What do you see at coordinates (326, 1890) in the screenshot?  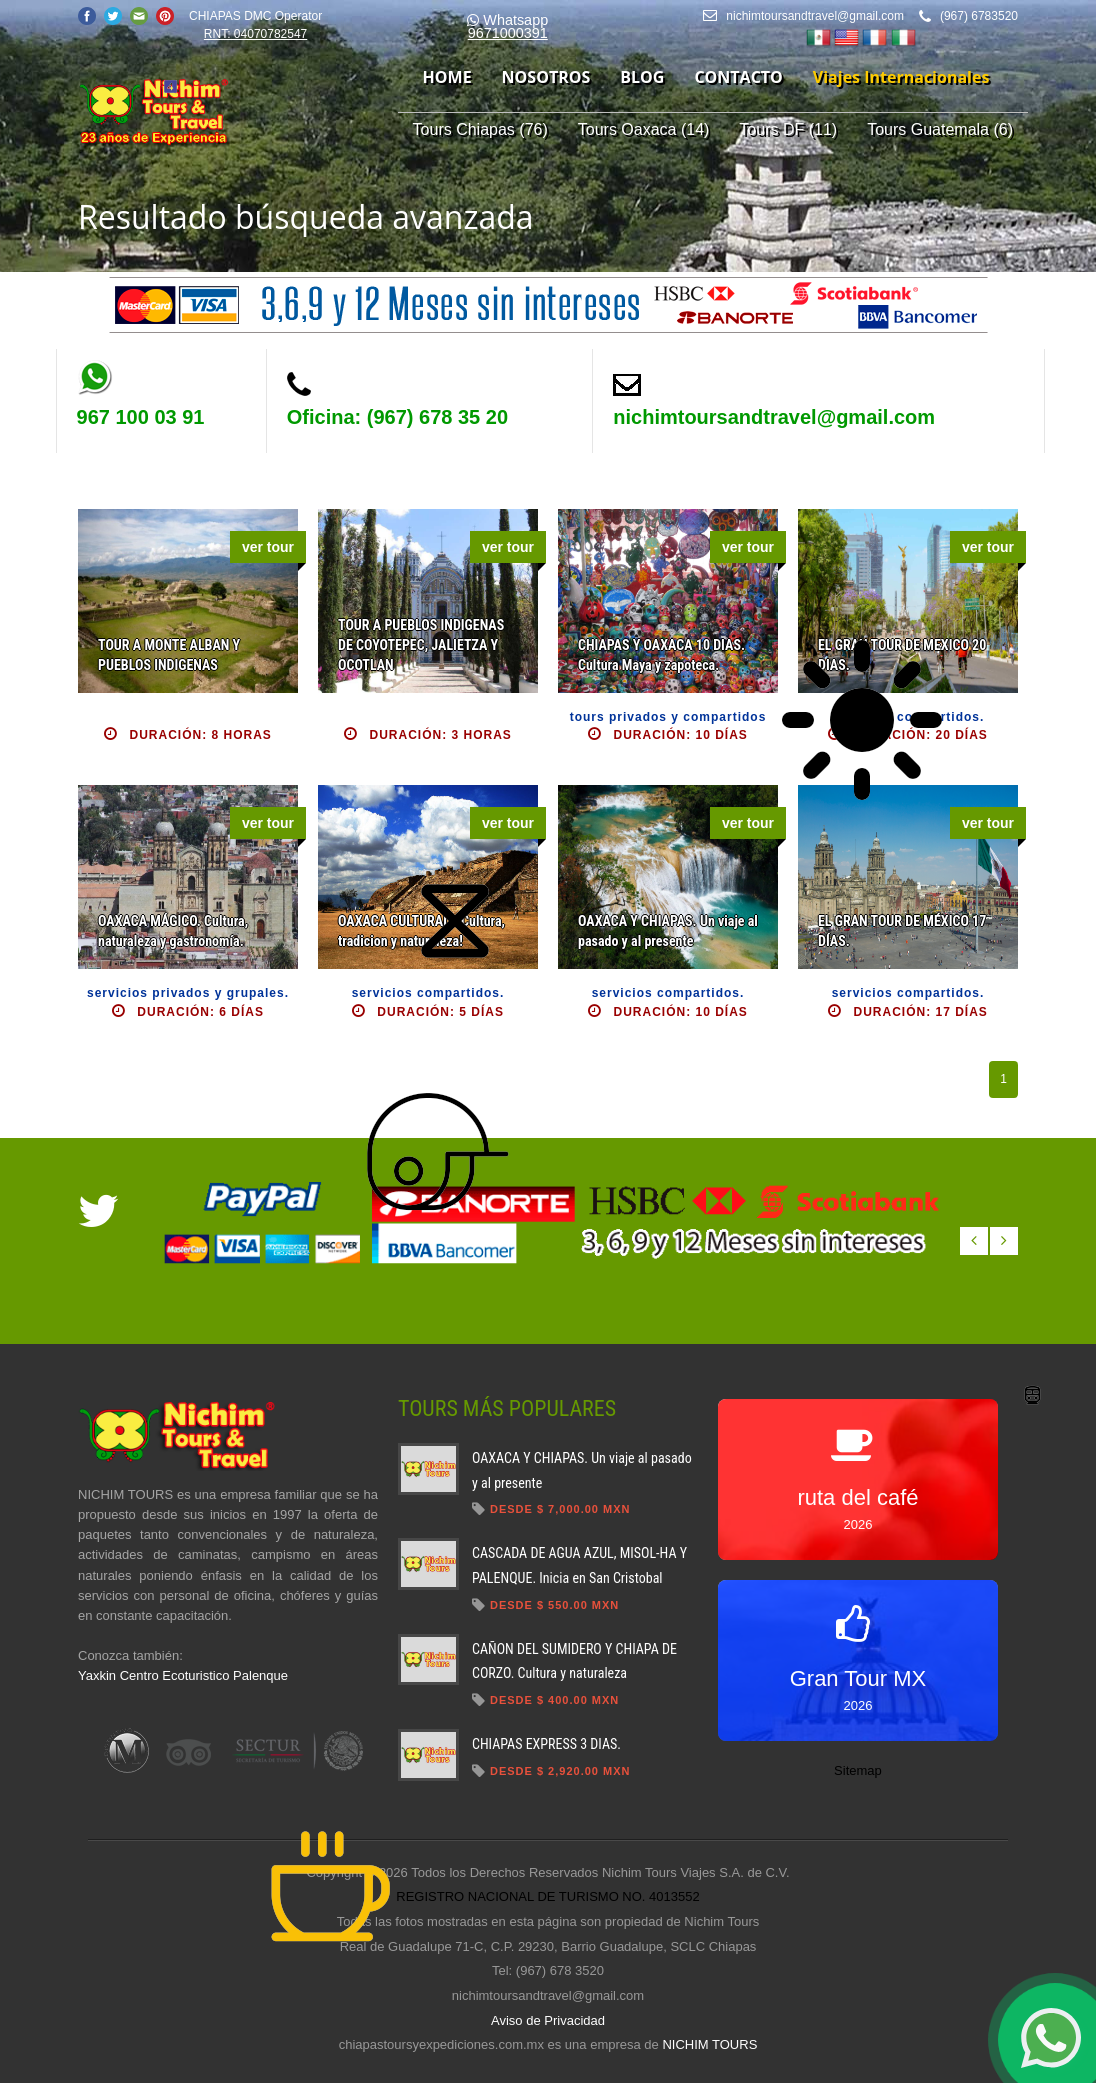 I see `find nearby coffee shops` at bounding box center [326, 1890].